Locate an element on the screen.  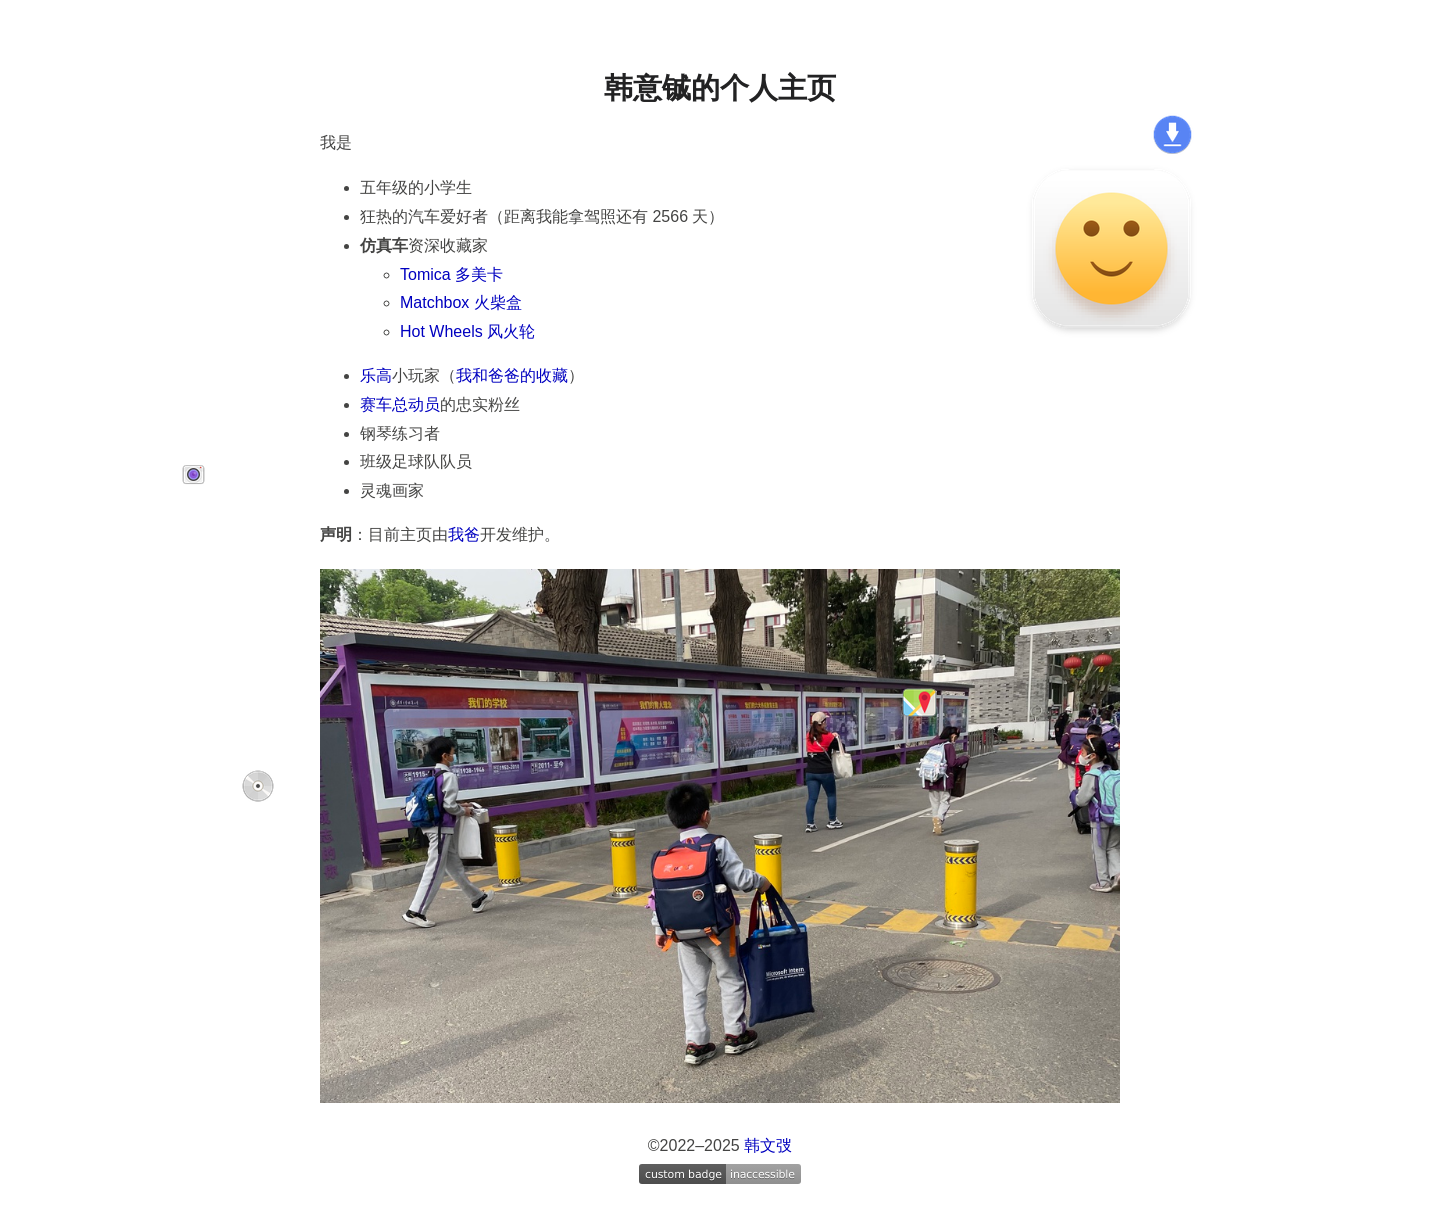
customize emoji and emoticon preferences is located at coordinates (1111, 248).